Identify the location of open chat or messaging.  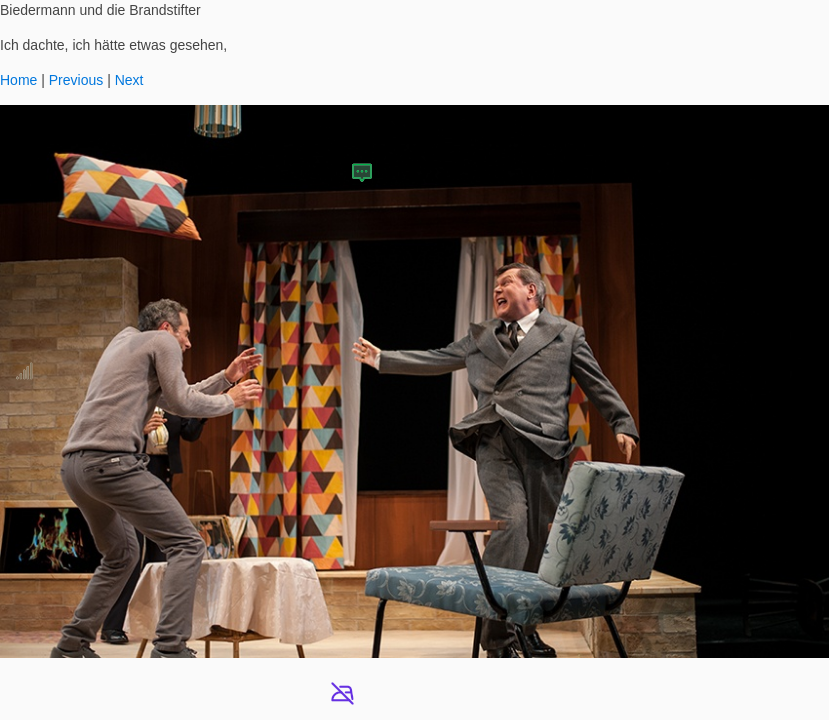
(362, 172).